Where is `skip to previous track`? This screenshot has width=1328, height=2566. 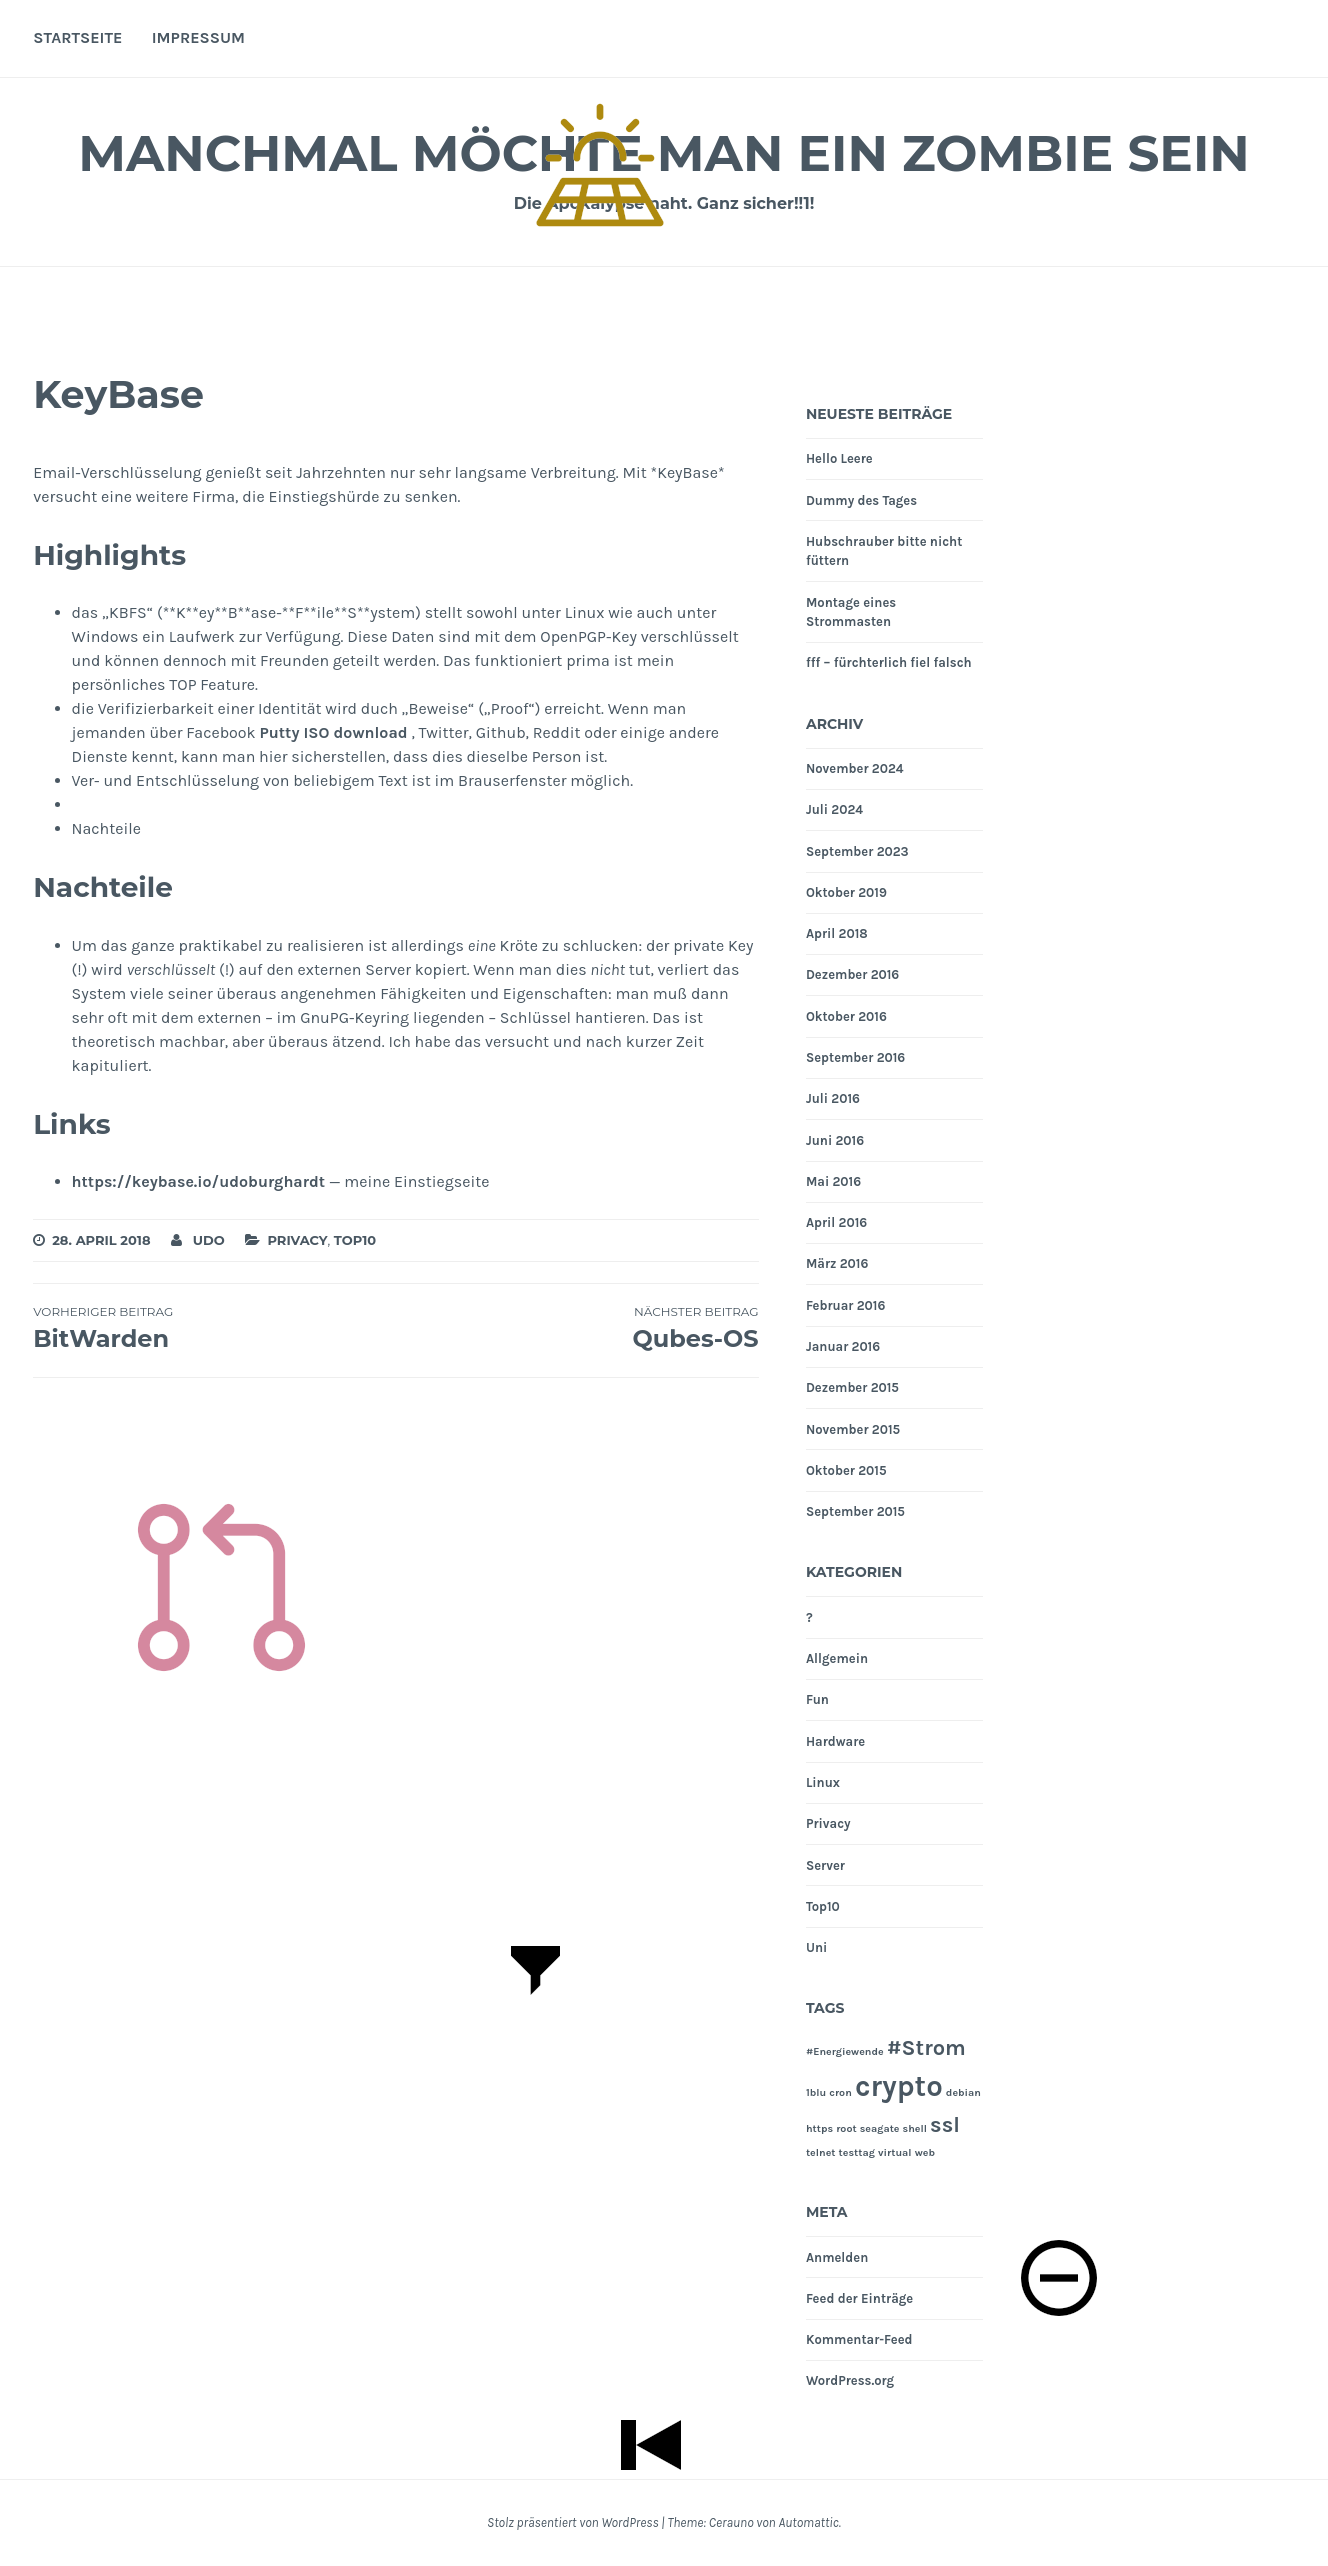
skip to previous track is located at coordinates (651, 2445).